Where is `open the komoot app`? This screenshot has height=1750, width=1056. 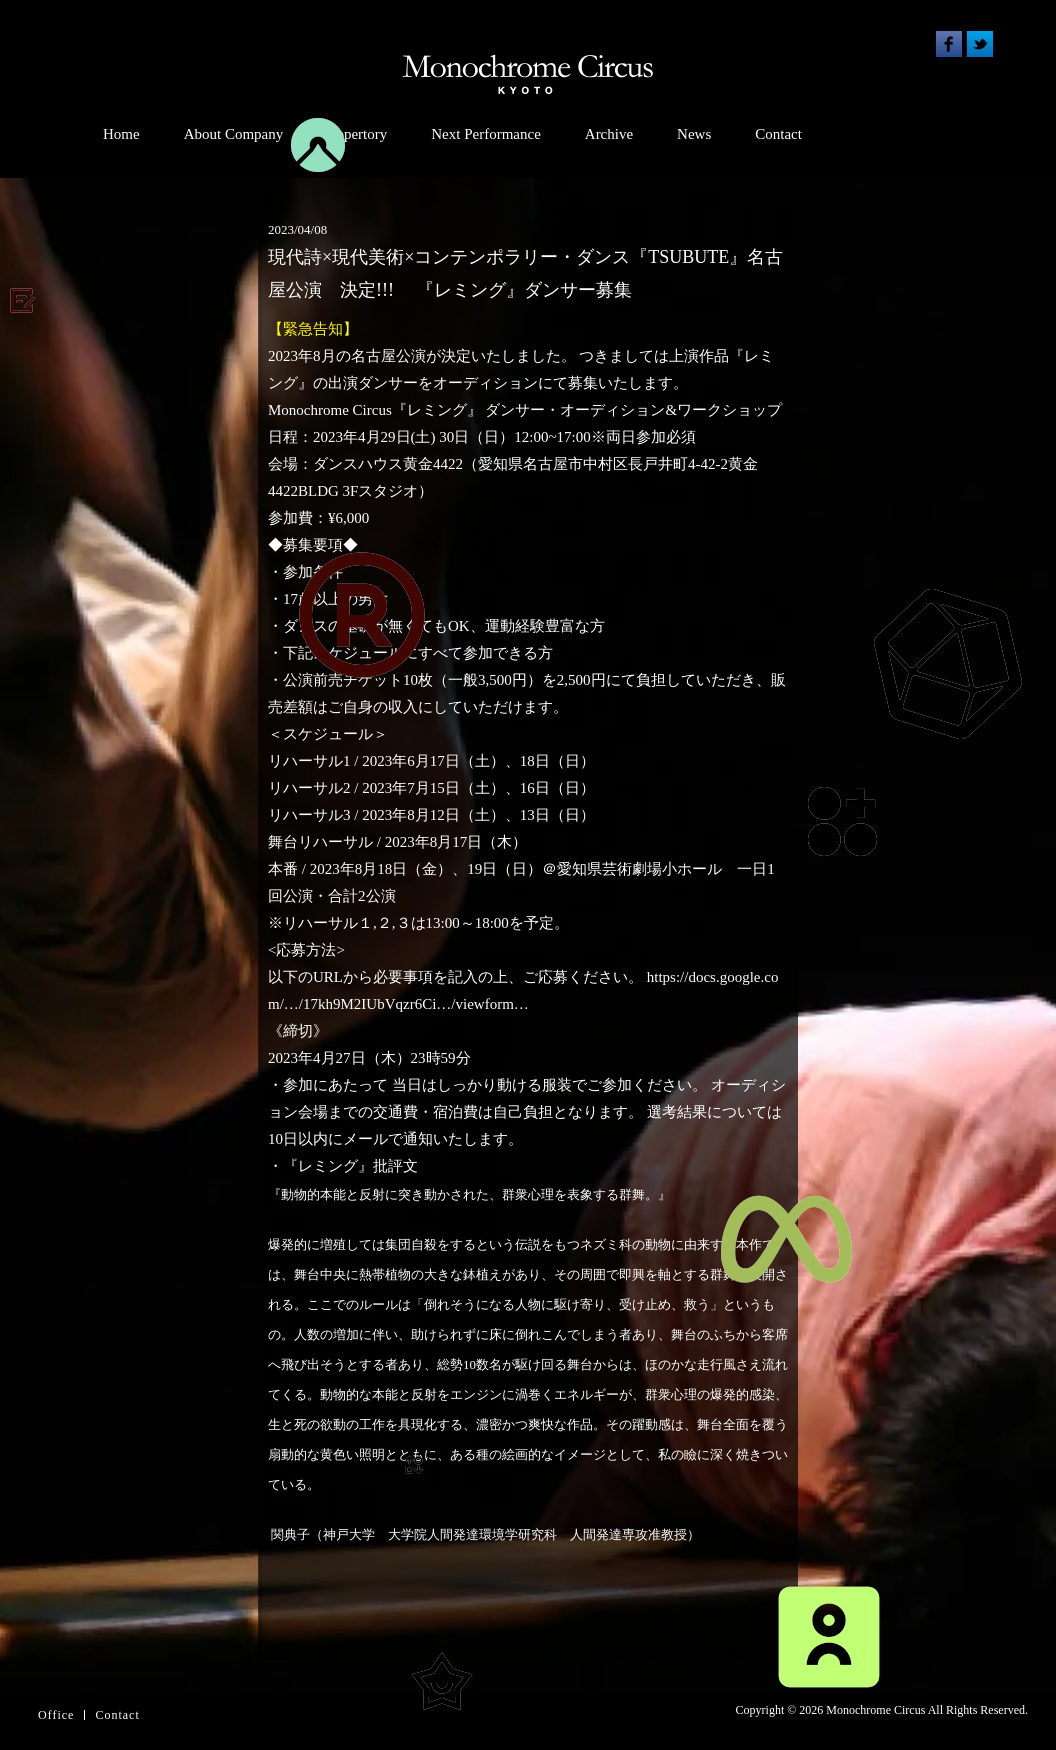
open the komoot app is located at coordinates (318, 145).